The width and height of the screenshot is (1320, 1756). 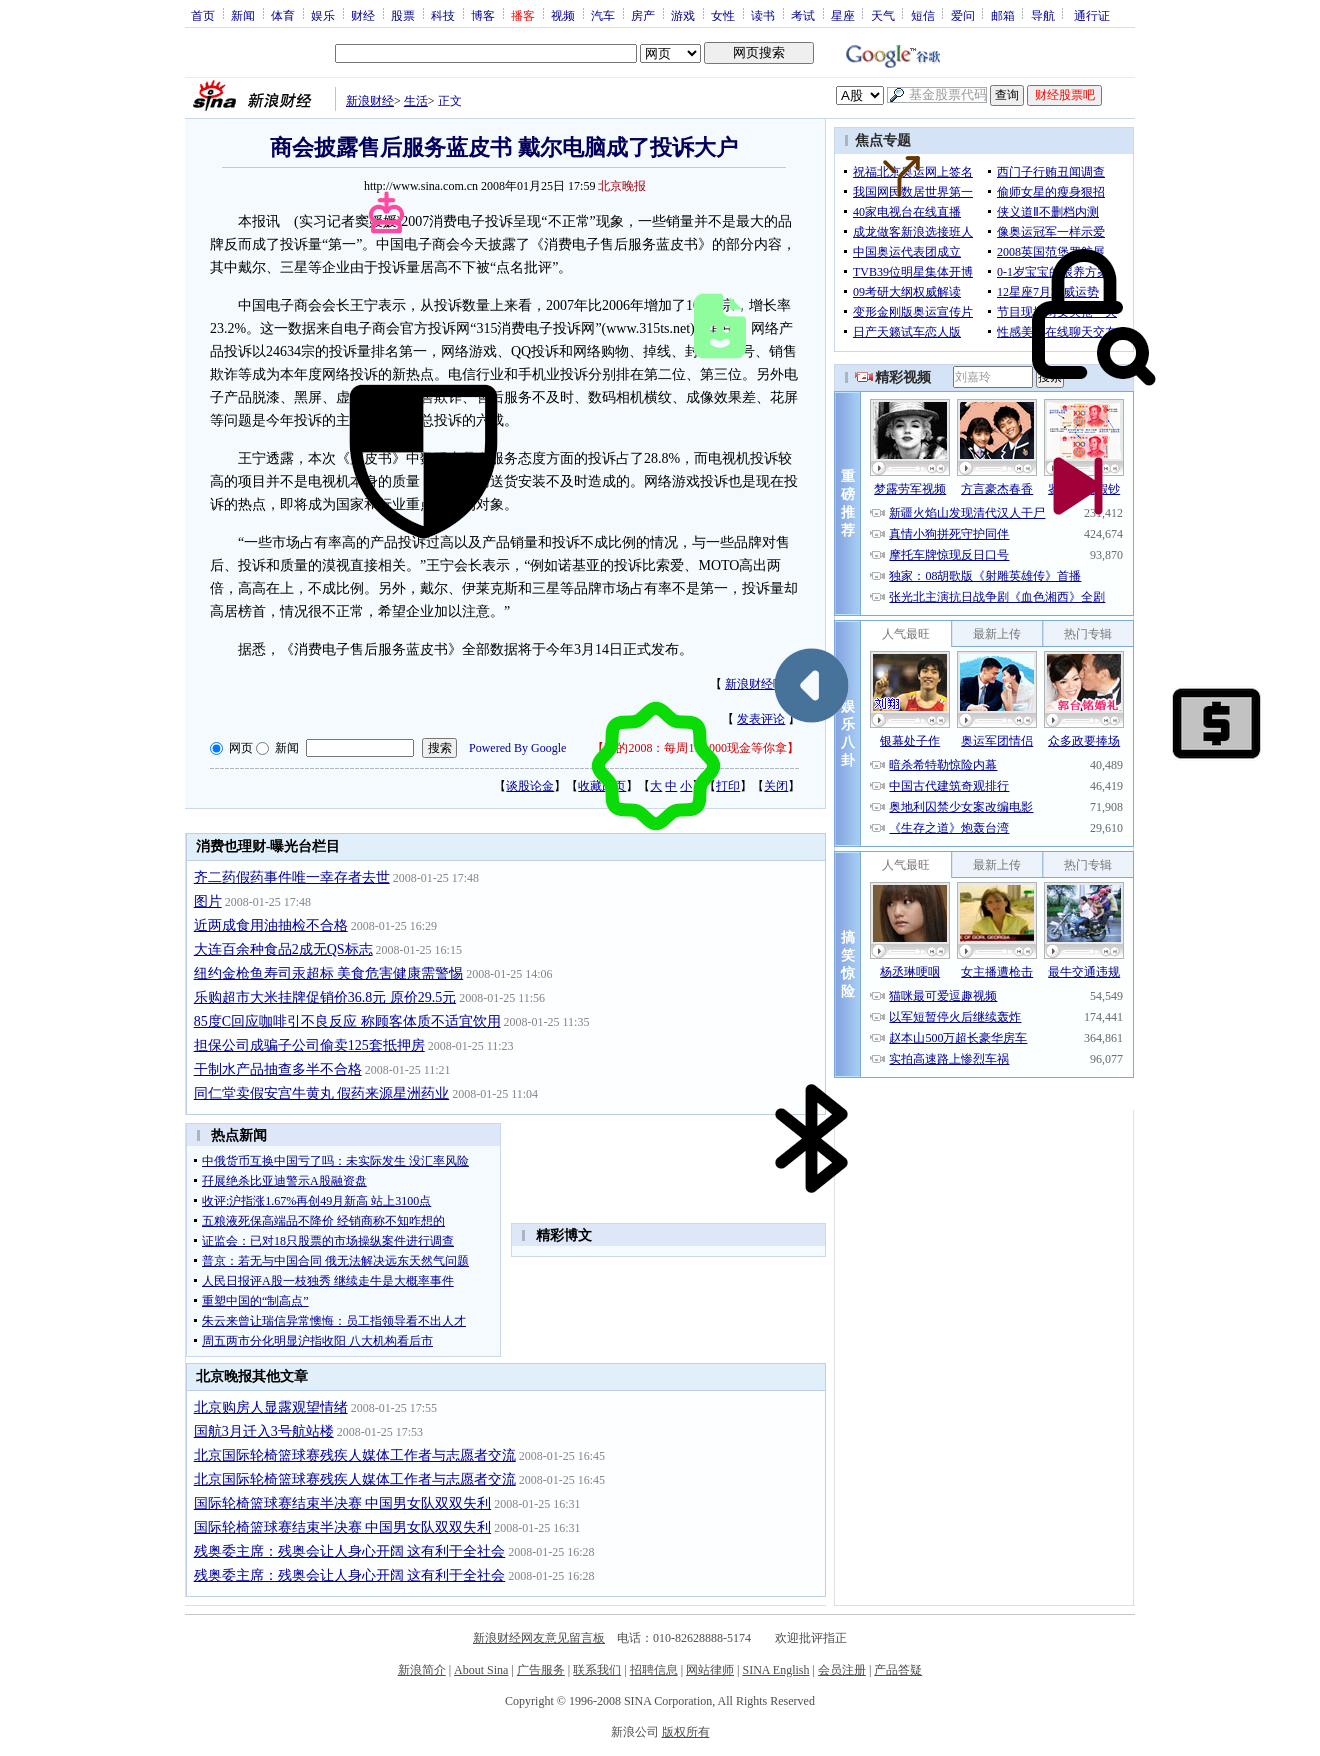 I want to click on skip to the next track, so click(x=1078, y=486).